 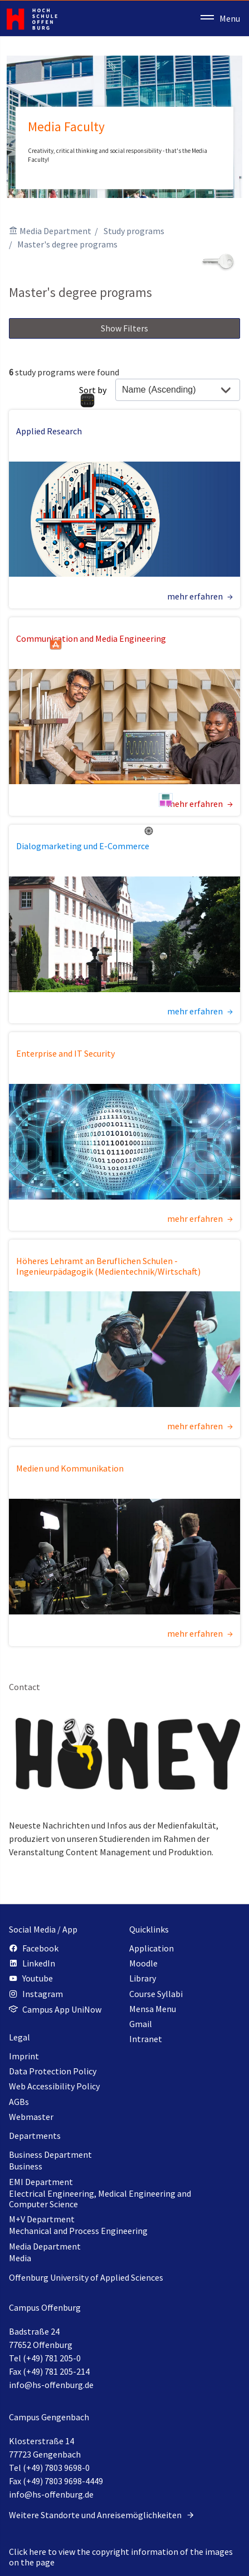 What do you see at coordinates (218, 261) in the screenshot?
I see `enter password to continue` at bounding box center [218, 261].